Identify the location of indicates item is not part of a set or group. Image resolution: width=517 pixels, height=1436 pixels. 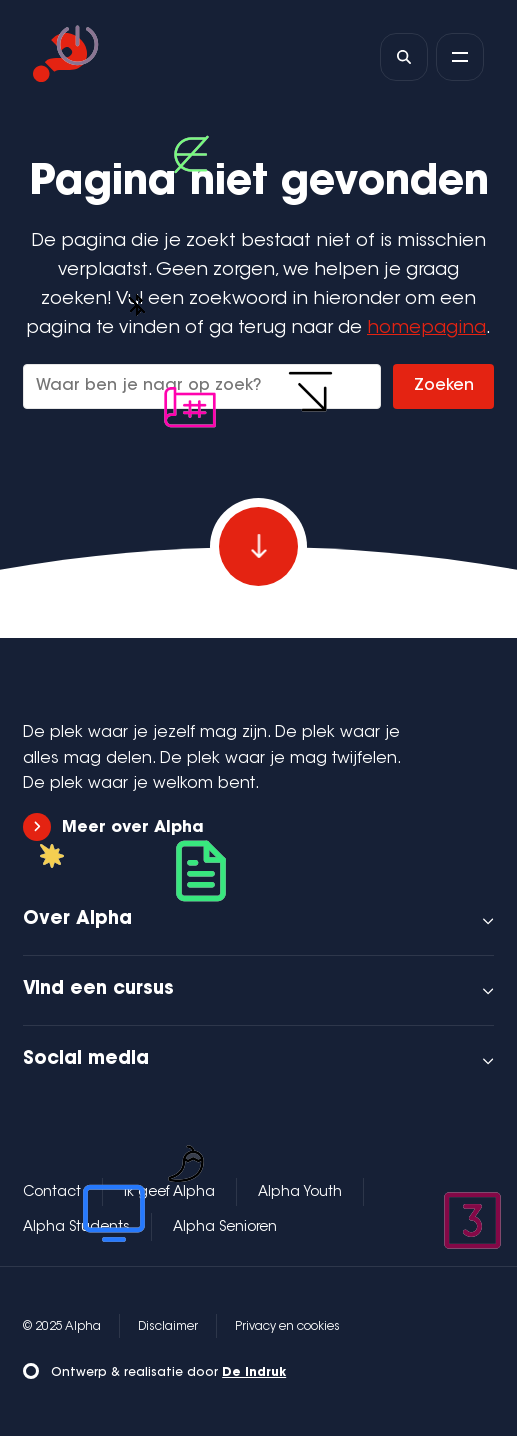
(191, 154).